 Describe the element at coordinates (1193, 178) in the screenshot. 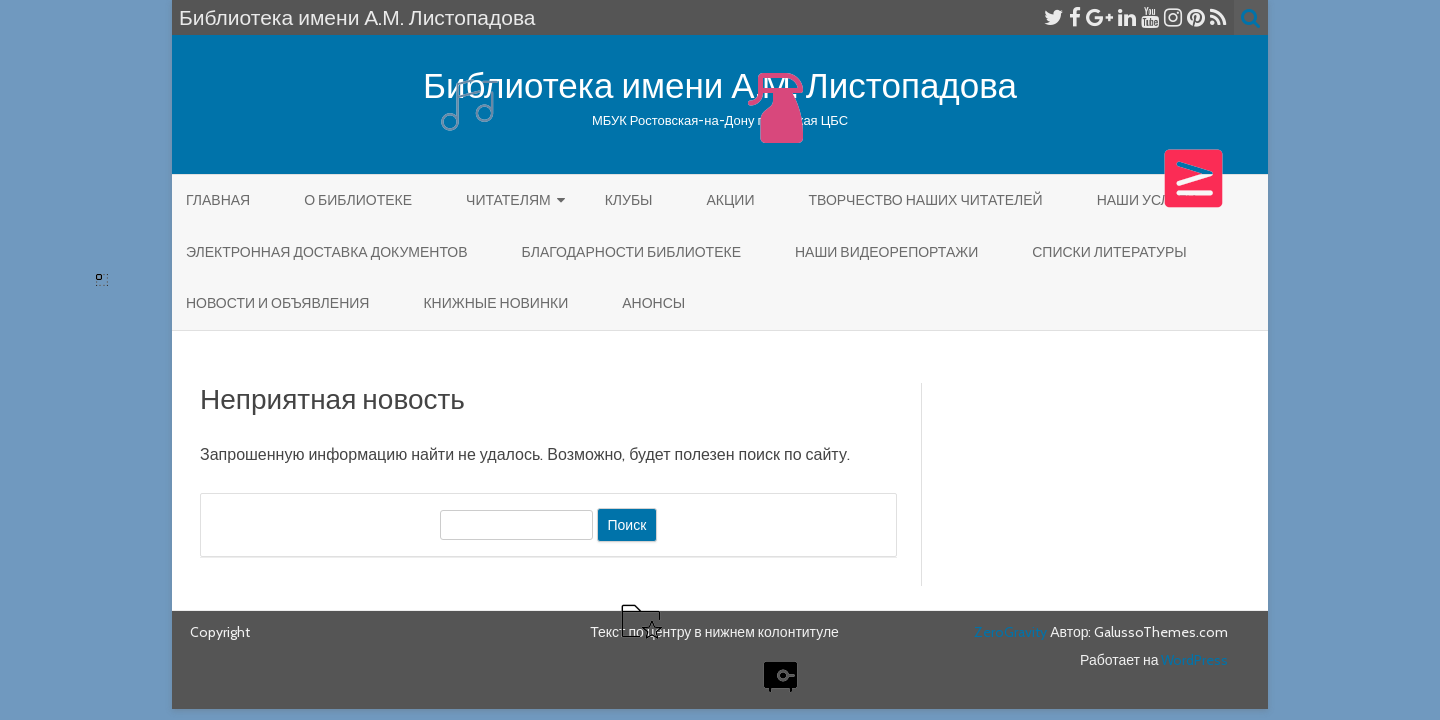

I see `greater than or equal to mathematical operator` at that location.